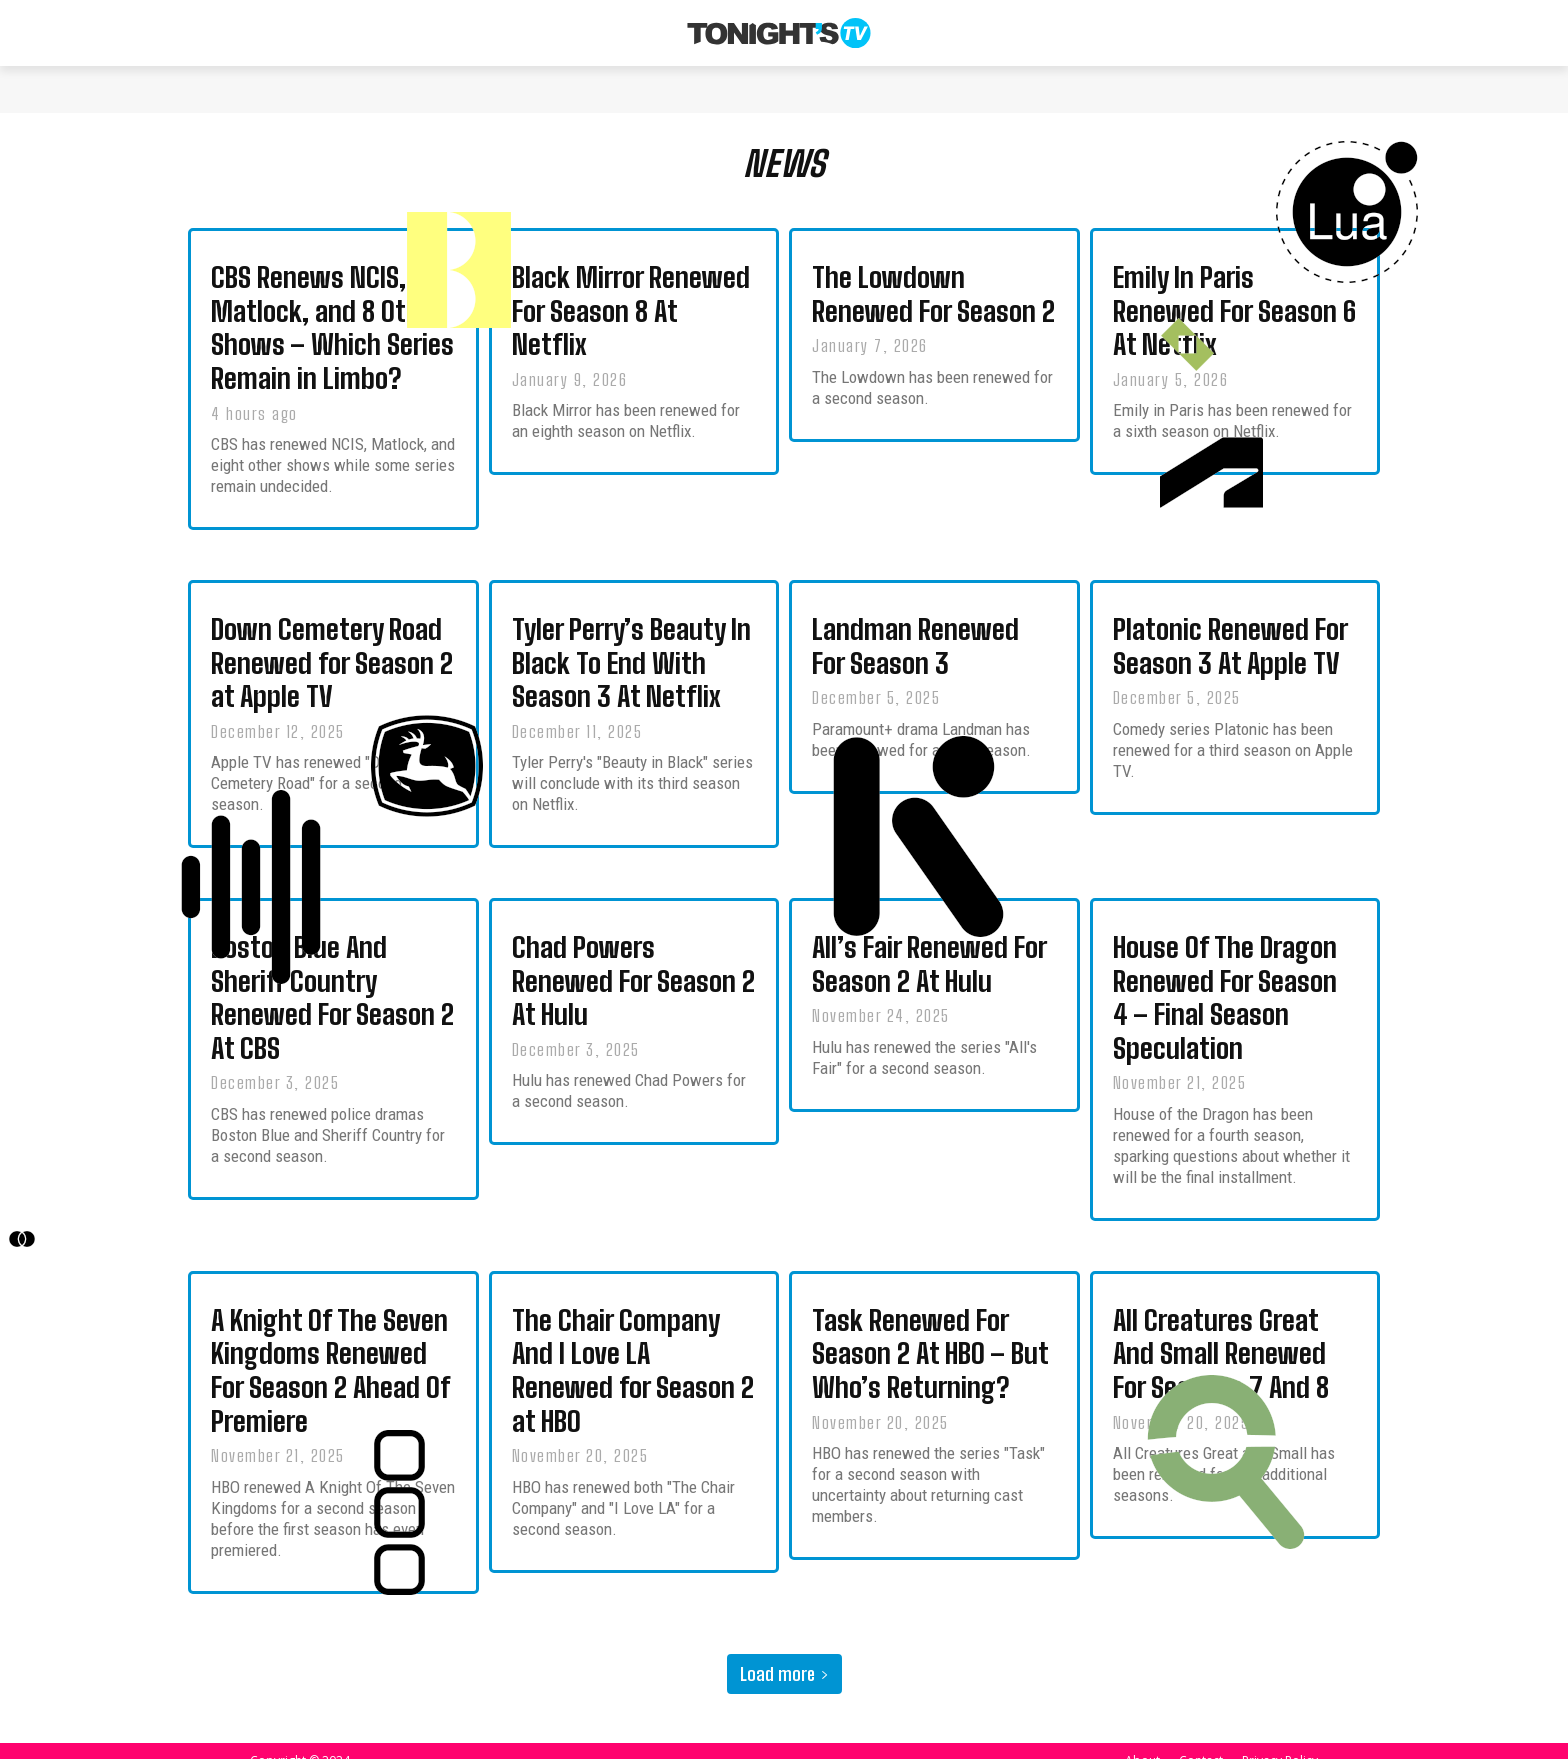 Image resolution: width=1568 pixels, height=1759 pixels. What do you see at coordinates (251, 887) in the screenshot?
I see `open clyp audio sharing platform` at bounding box center [251, 887].